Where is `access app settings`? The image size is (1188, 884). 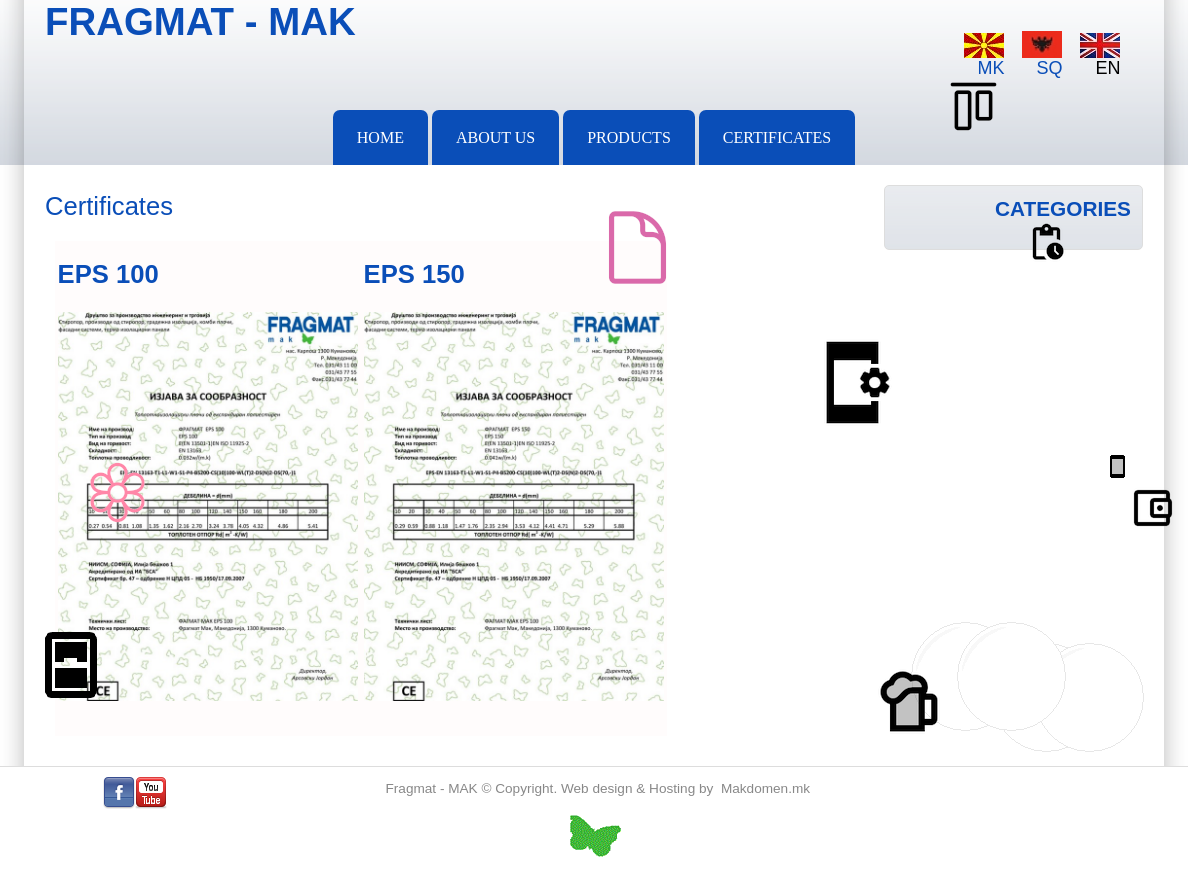 access app settings is located at coordinates (852, 382).